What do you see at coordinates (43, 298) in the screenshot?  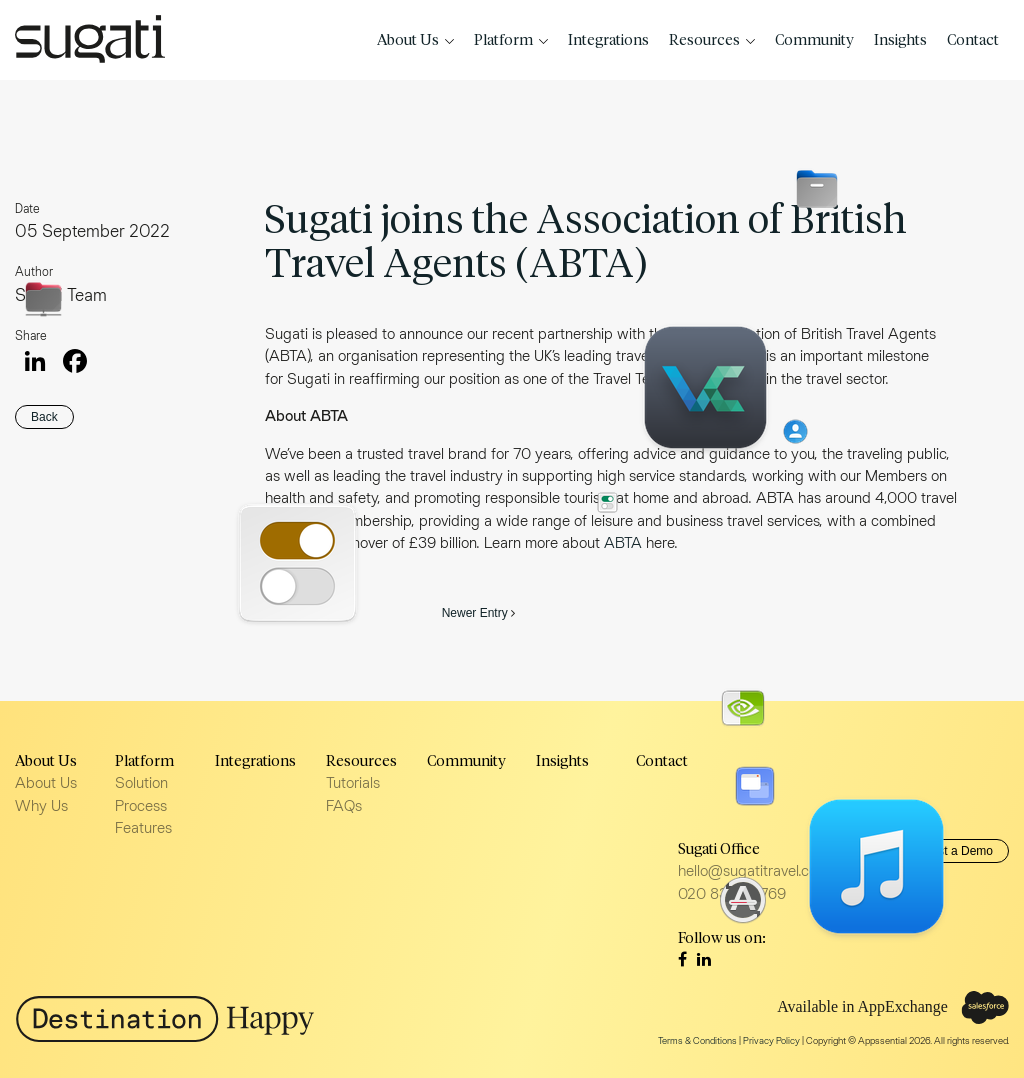 I see `access files stored on a remote server` at bounding box center [43, 298].